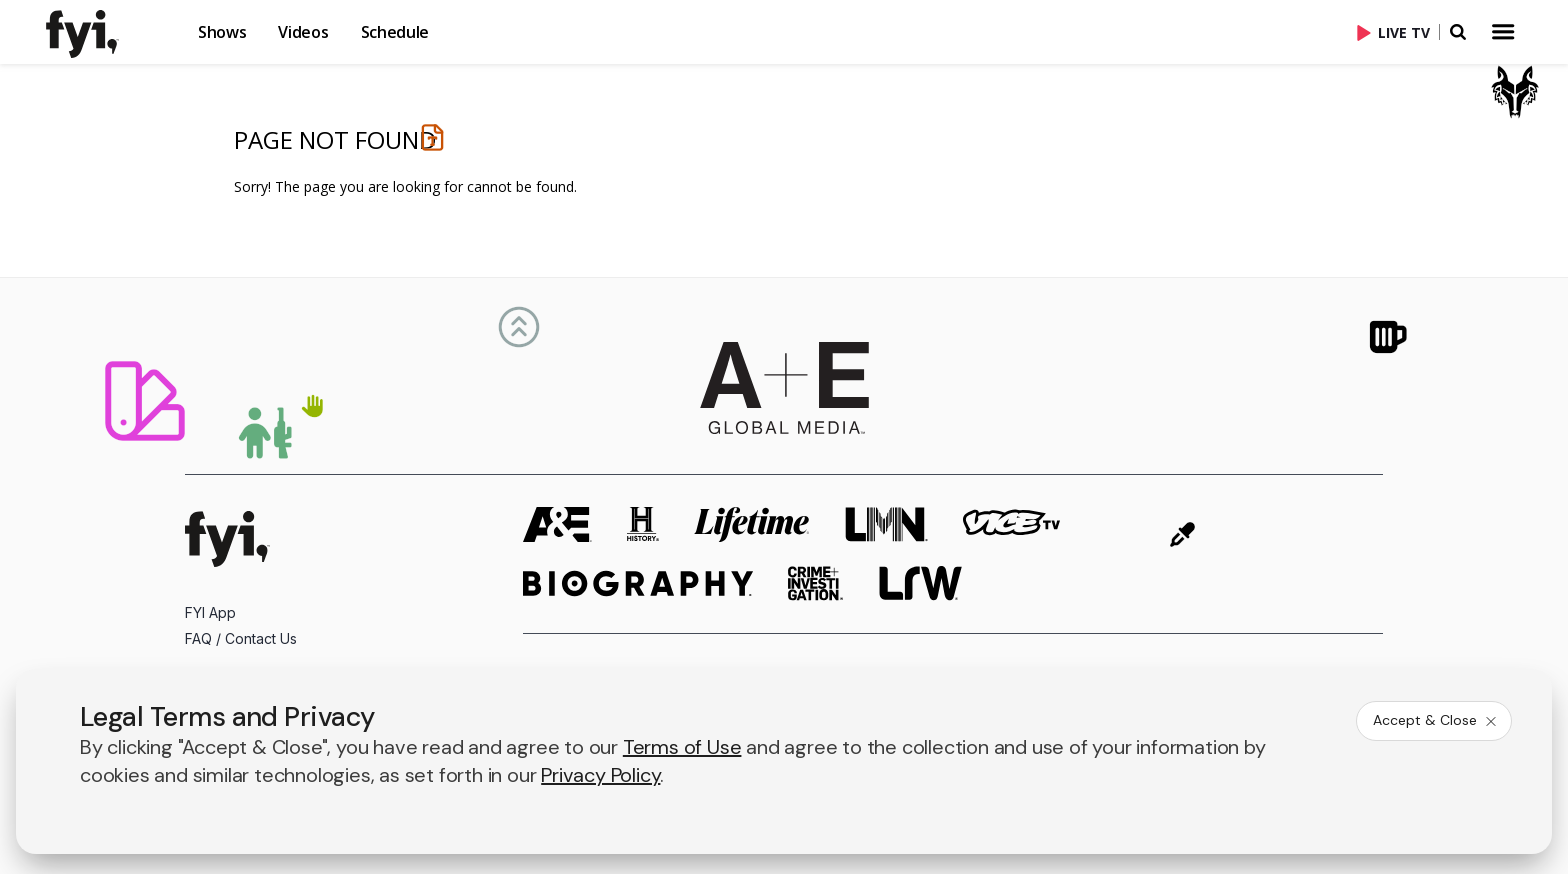  I want to click on browse nearby bars or pubs, so click(1386, 337).